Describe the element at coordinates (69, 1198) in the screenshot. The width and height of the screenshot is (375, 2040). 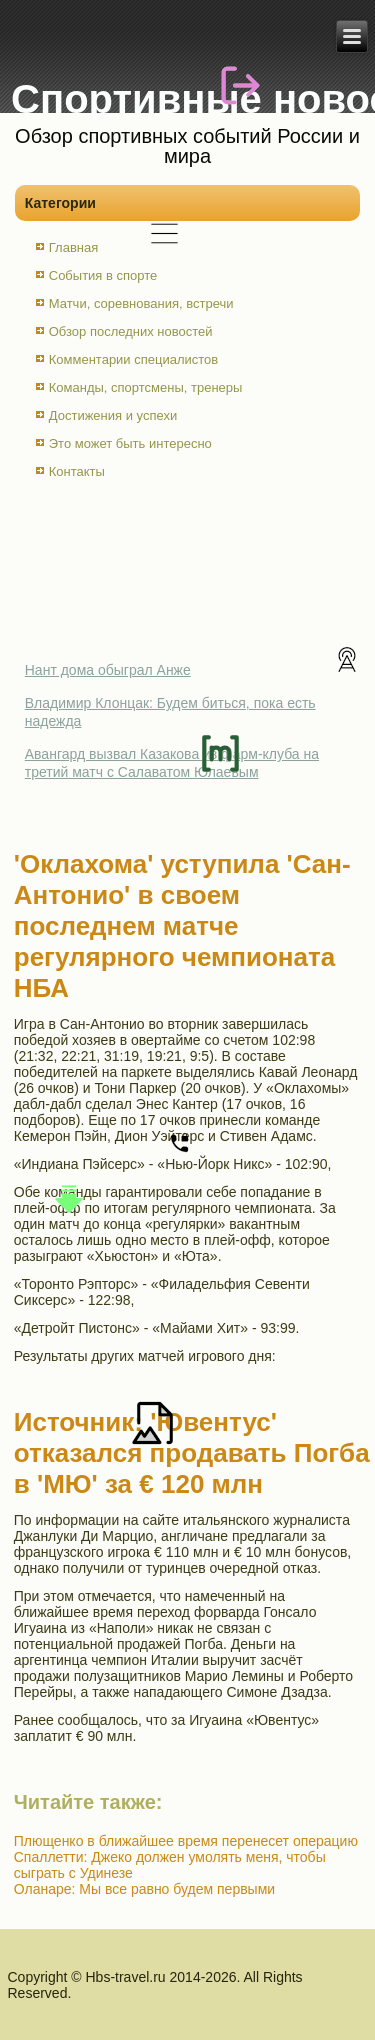
I see `download file or content` at that location.